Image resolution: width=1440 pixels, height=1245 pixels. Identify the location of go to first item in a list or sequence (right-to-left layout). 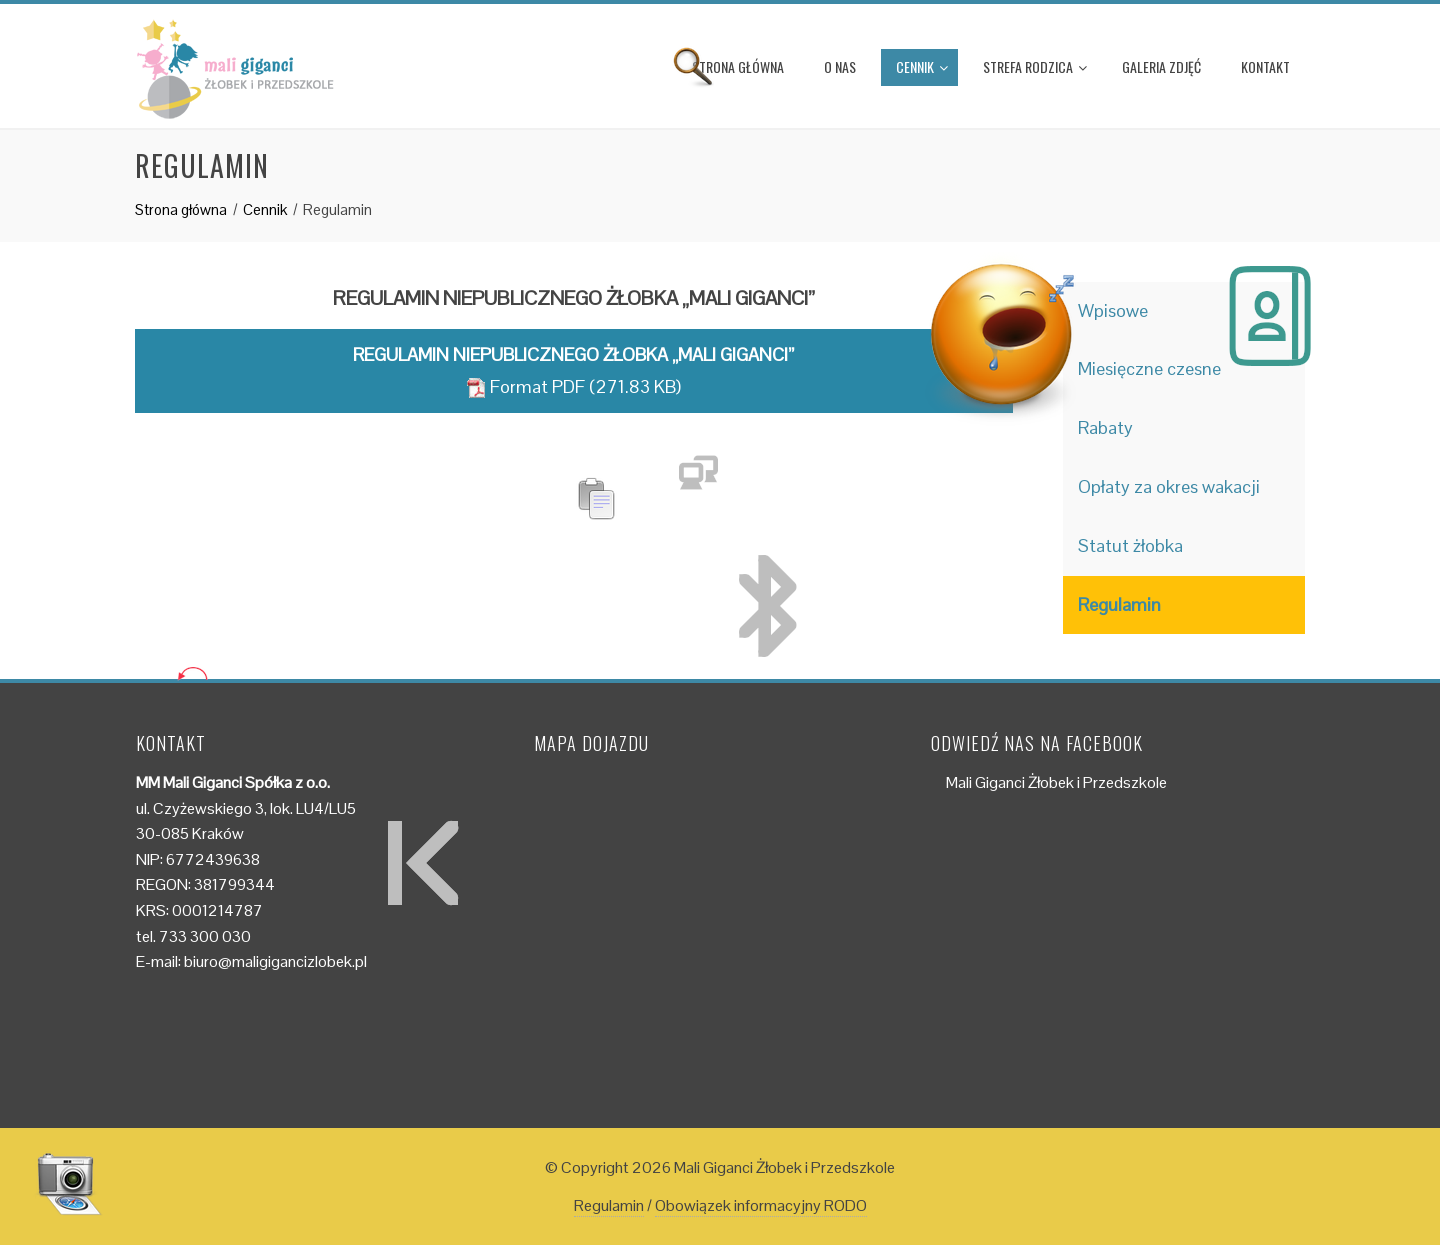
(423, 863).